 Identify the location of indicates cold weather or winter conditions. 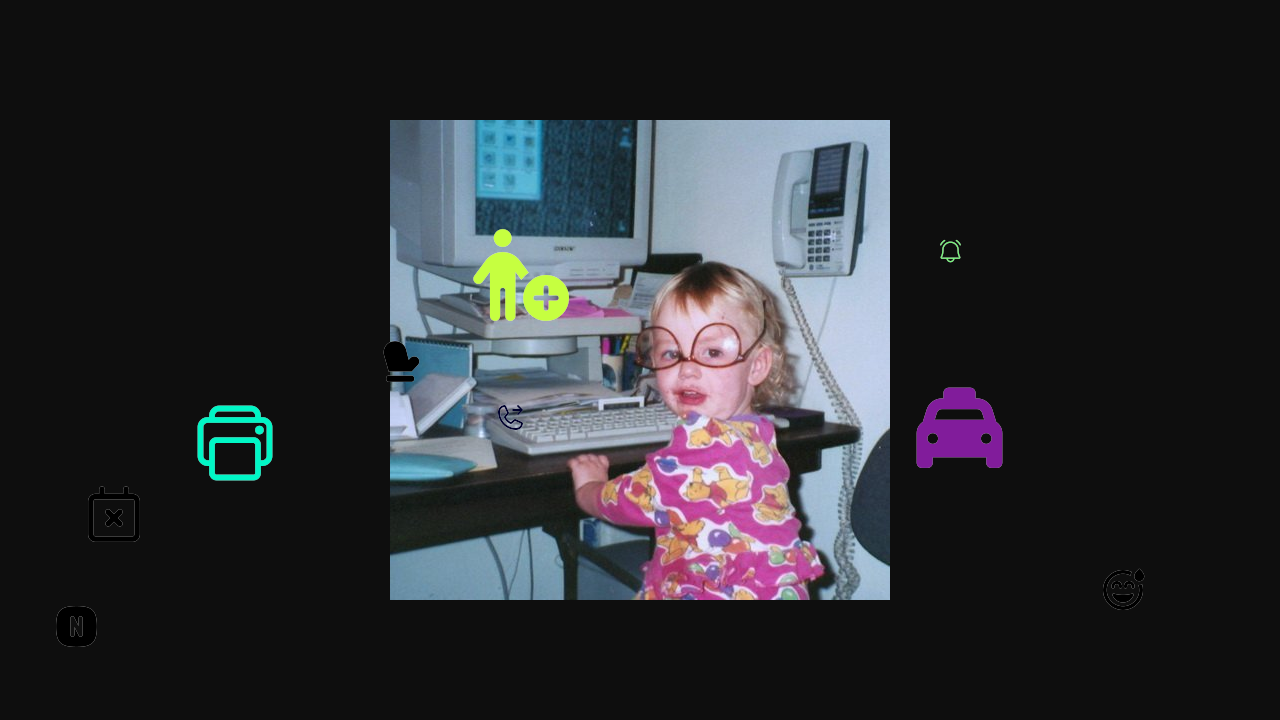
(401, 361).